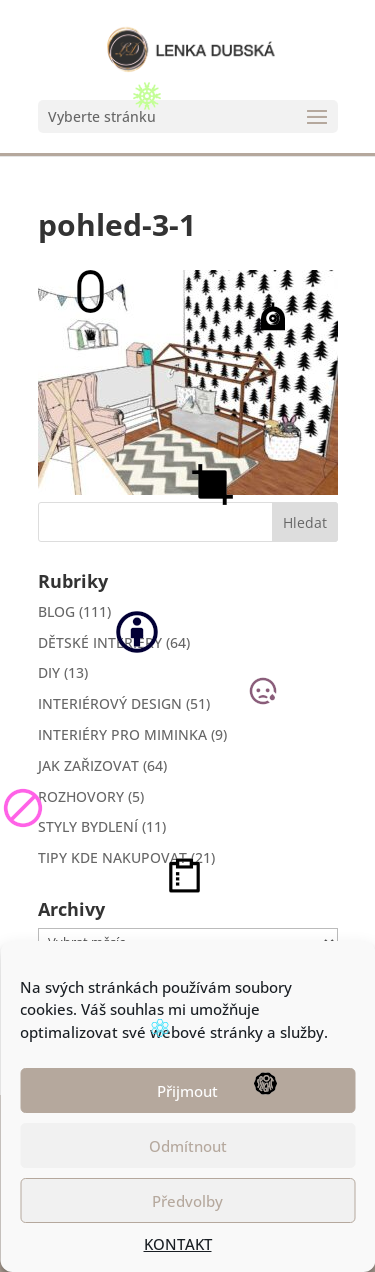 The width and height of the screenshot is (375, 1272). What do you see at coordinates (23, 808) in the screenshot?
I see `indicates a prohibited or restricted action` at bounding box center [23, 808].